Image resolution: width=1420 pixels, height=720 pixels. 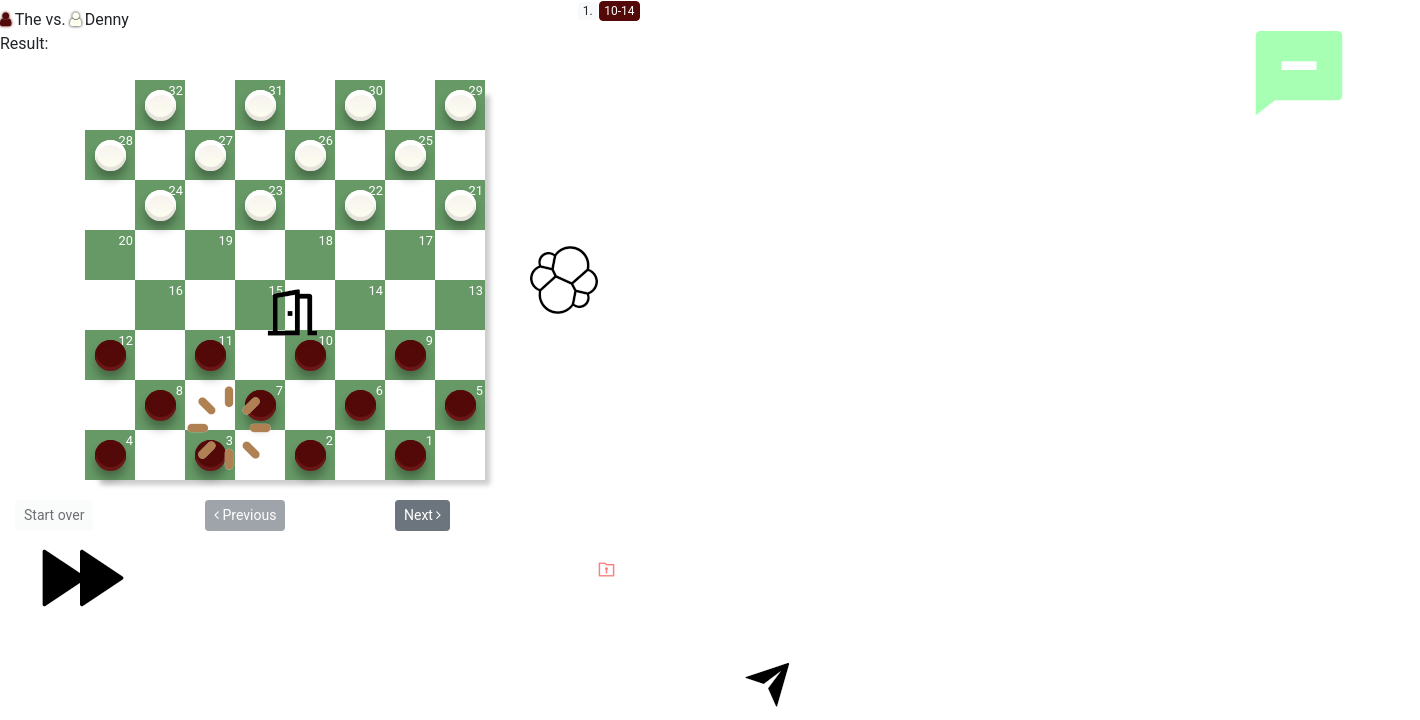 I want to click on access a password-protected folder, so click(x=606, y=569).